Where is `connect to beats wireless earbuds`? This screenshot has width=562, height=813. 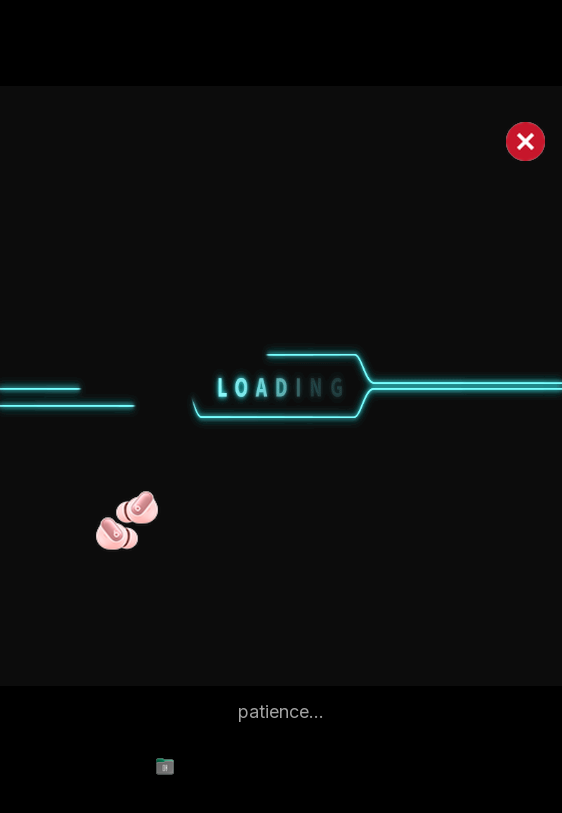
connect to beats wireless earbuds is located at coordinates (127, 521).